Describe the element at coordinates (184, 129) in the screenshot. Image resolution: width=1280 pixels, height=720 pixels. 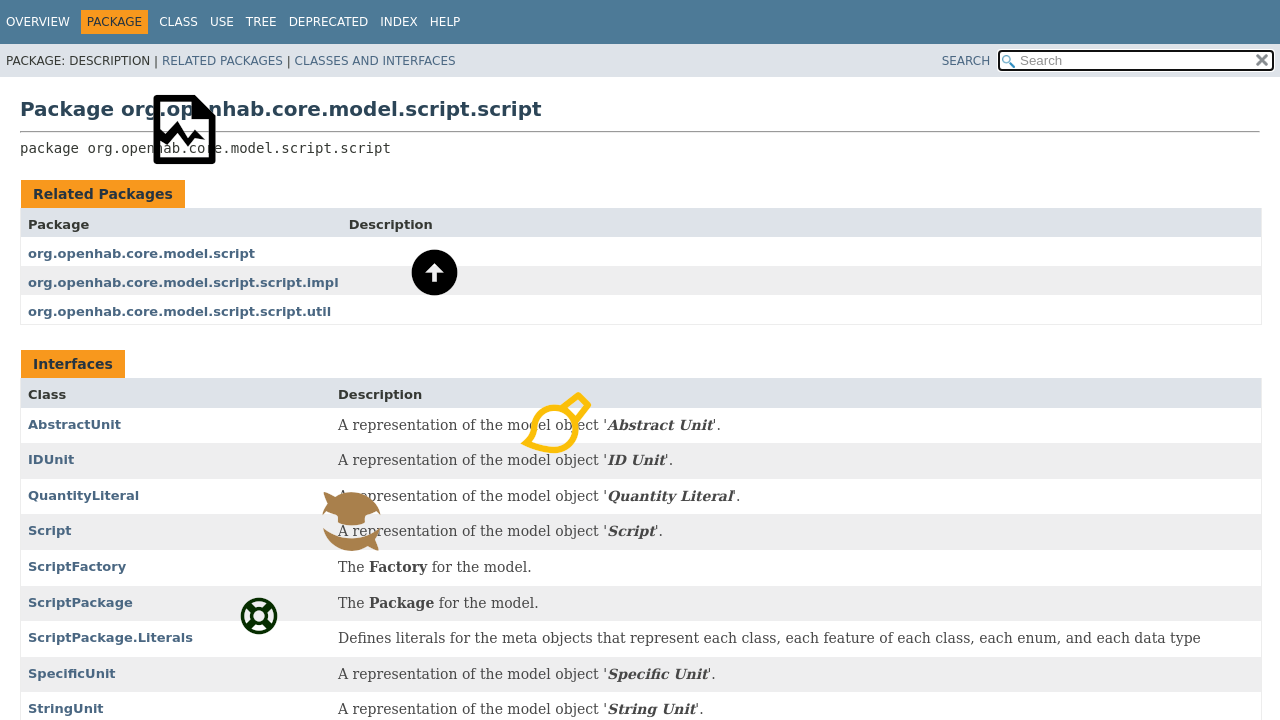
I see `indicates a corrupted or damaged file` at that location.